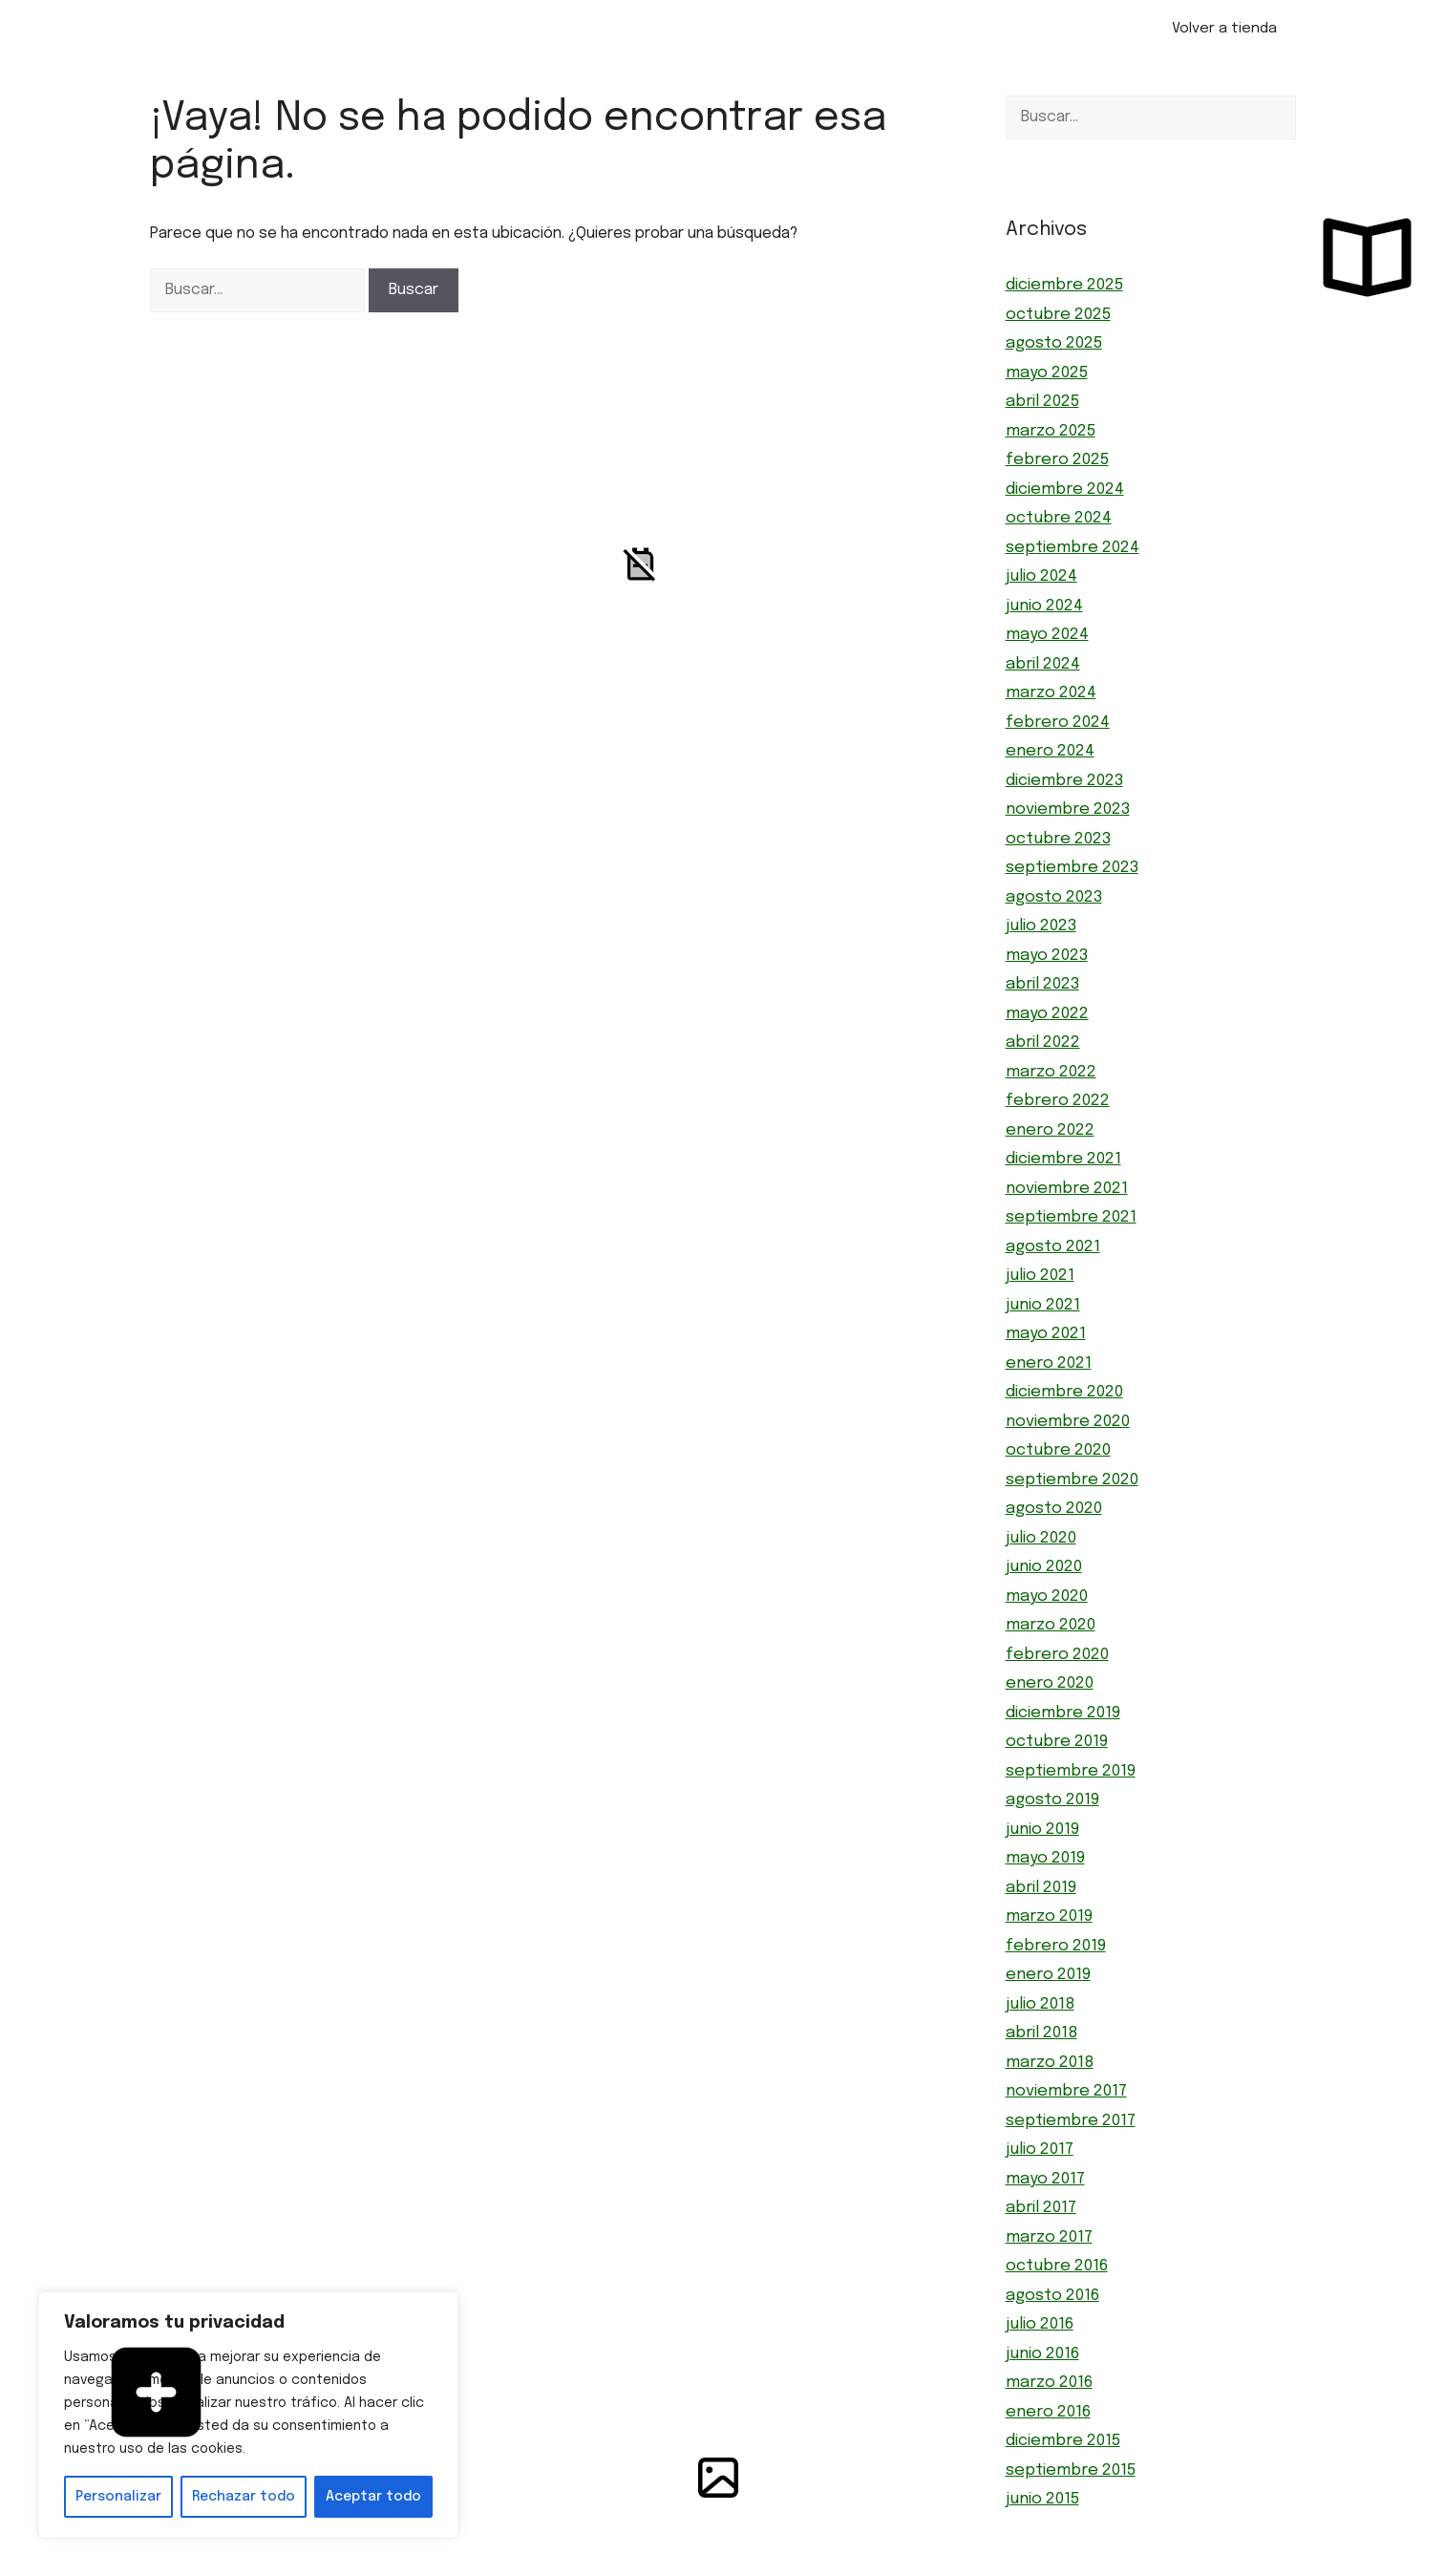  What do you see at coordinates (640, 564) in the screenshot?
I see `no backpacks allowed` at bounding box center [640, 564].